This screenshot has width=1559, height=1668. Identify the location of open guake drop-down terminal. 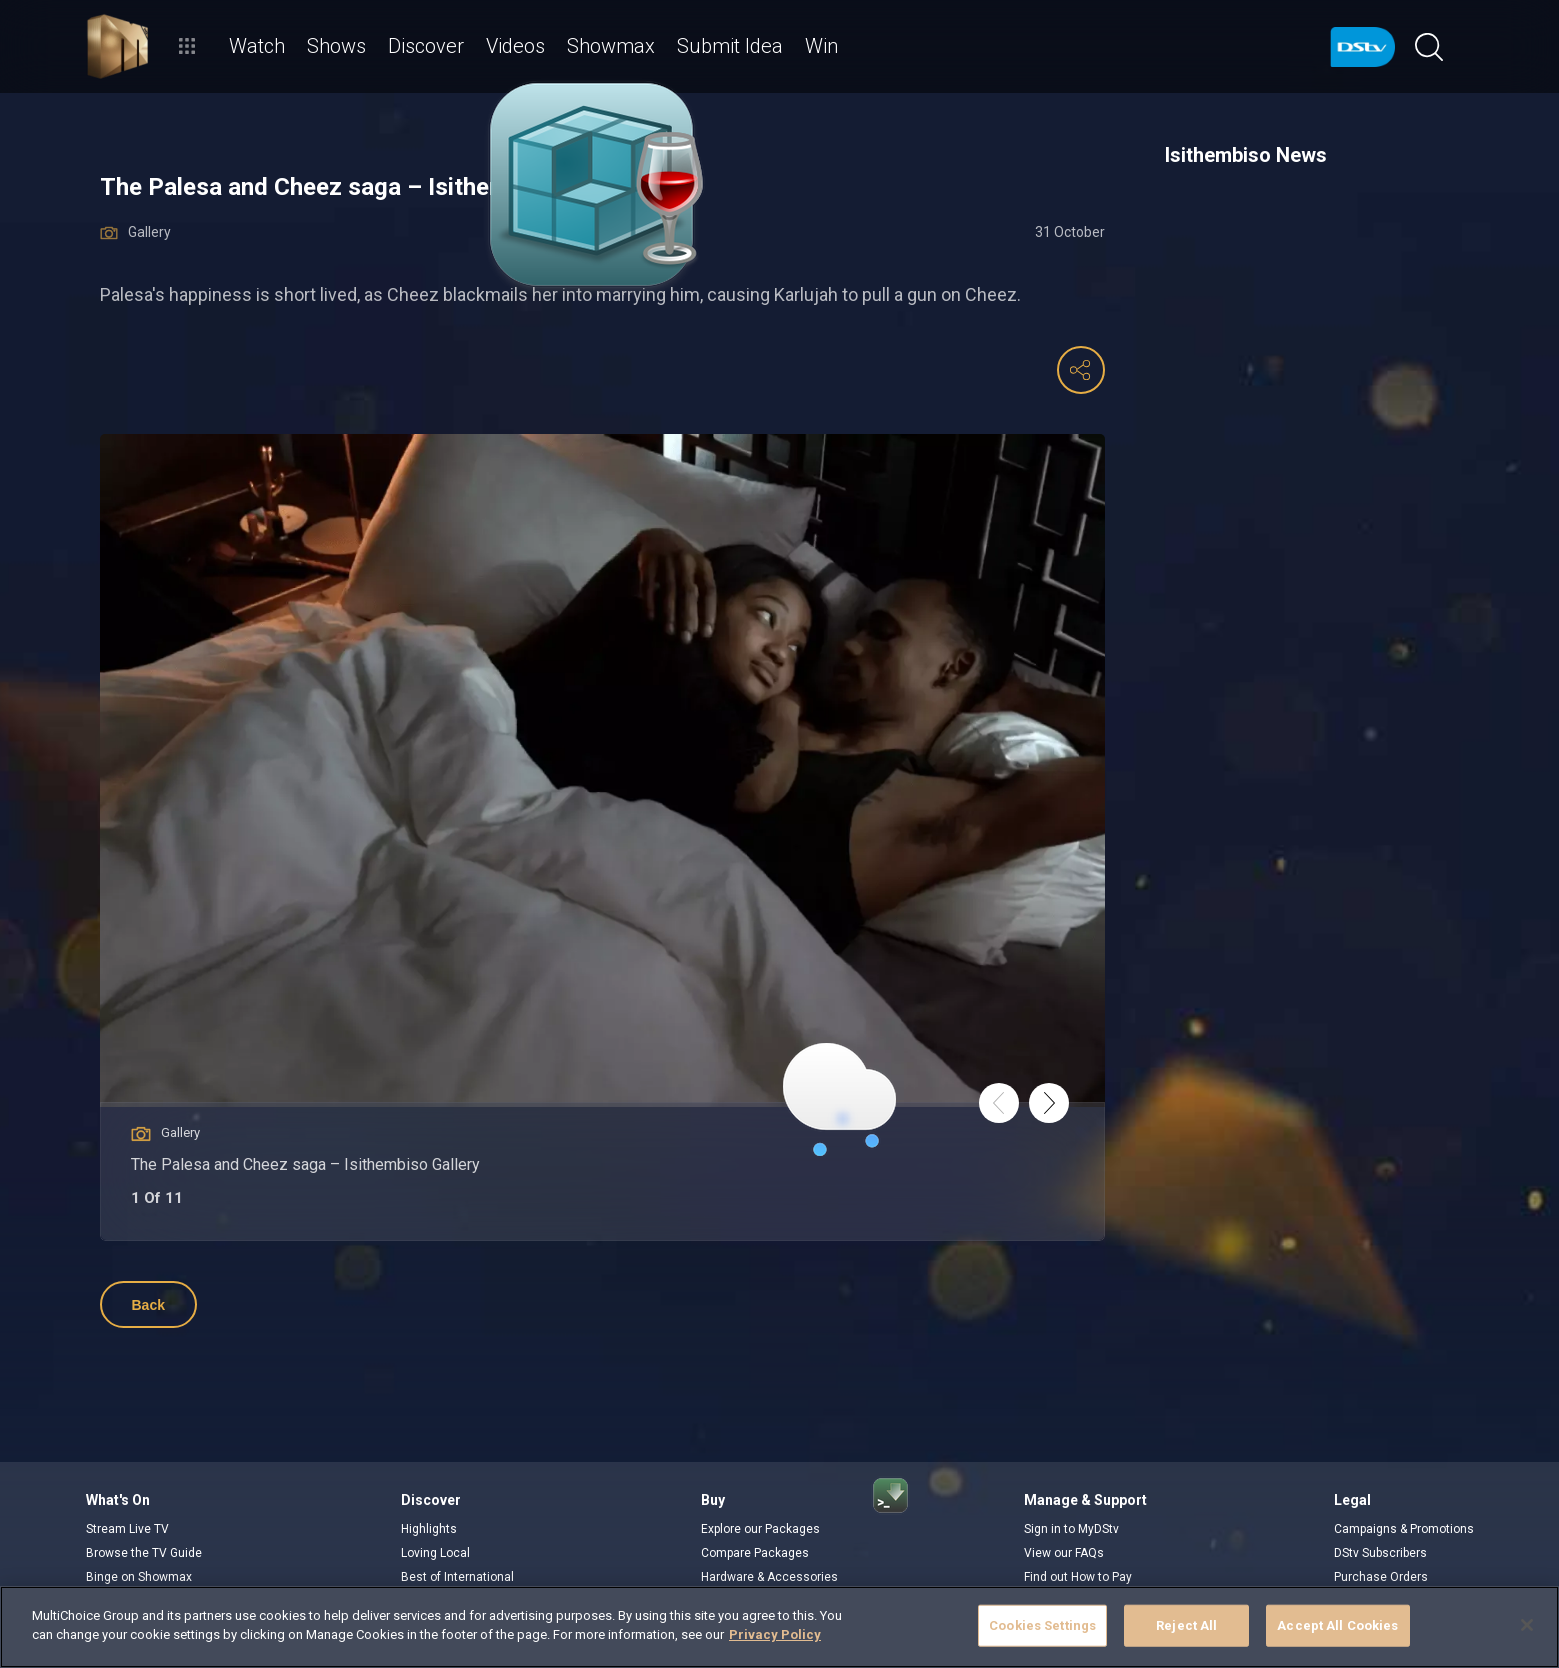
(890, 1495).